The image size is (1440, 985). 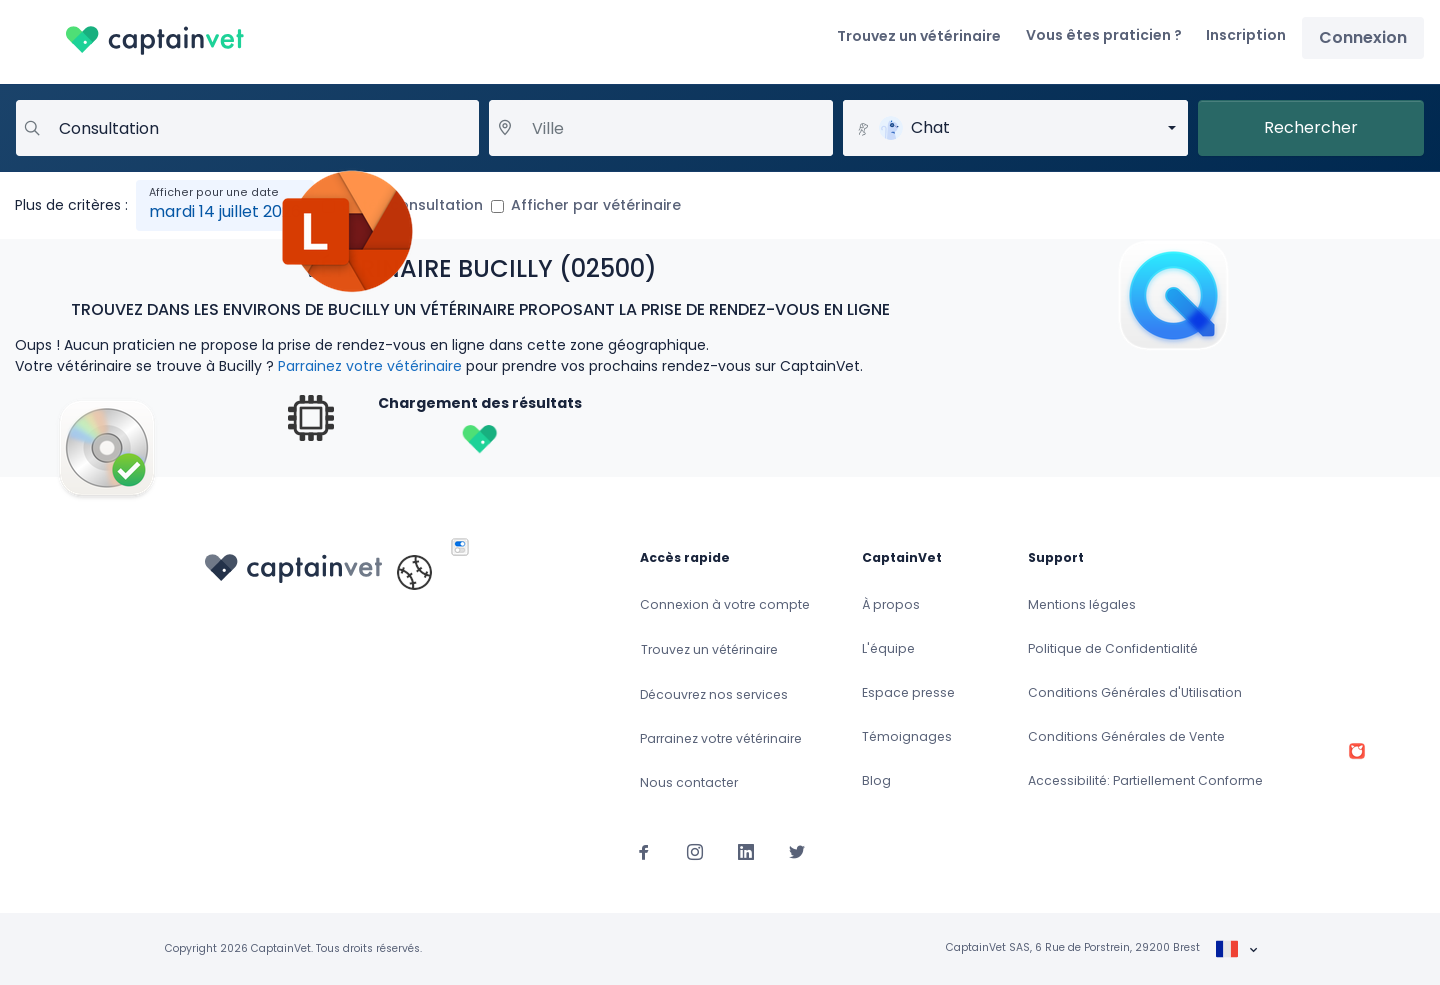 I want to click on open FreeBSD application, so click(x=1357, y=751).